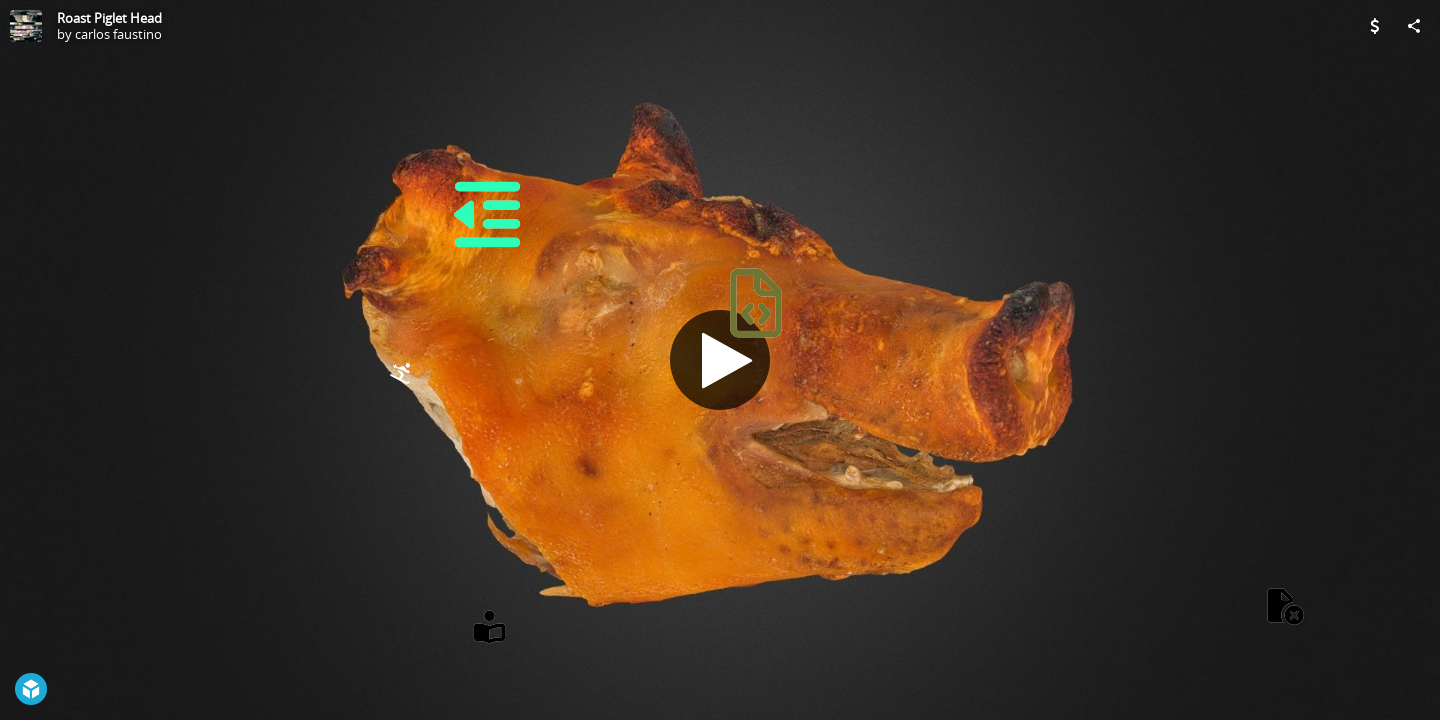 The image size is (1440, 720). I want to click on open reading mode, so click(489, 627).